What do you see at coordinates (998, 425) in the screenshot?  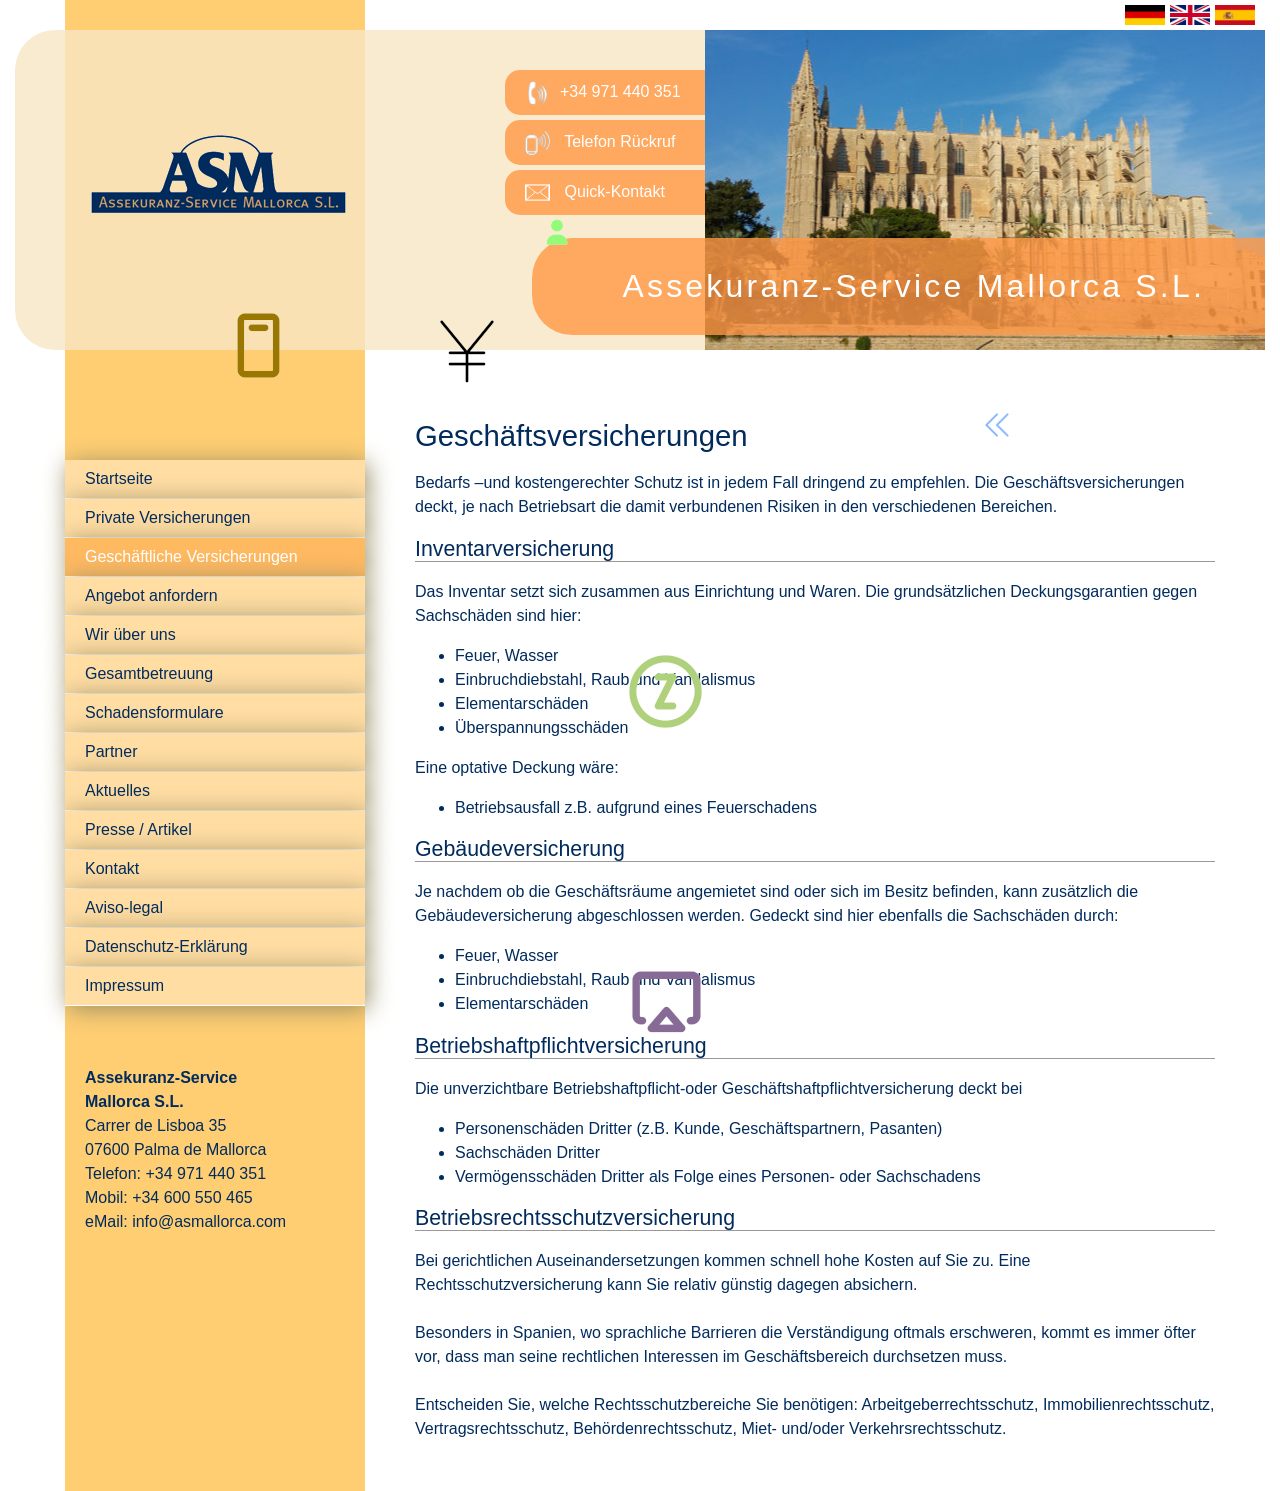 I see `go back to the beginning` at bounding box center [998, 425].